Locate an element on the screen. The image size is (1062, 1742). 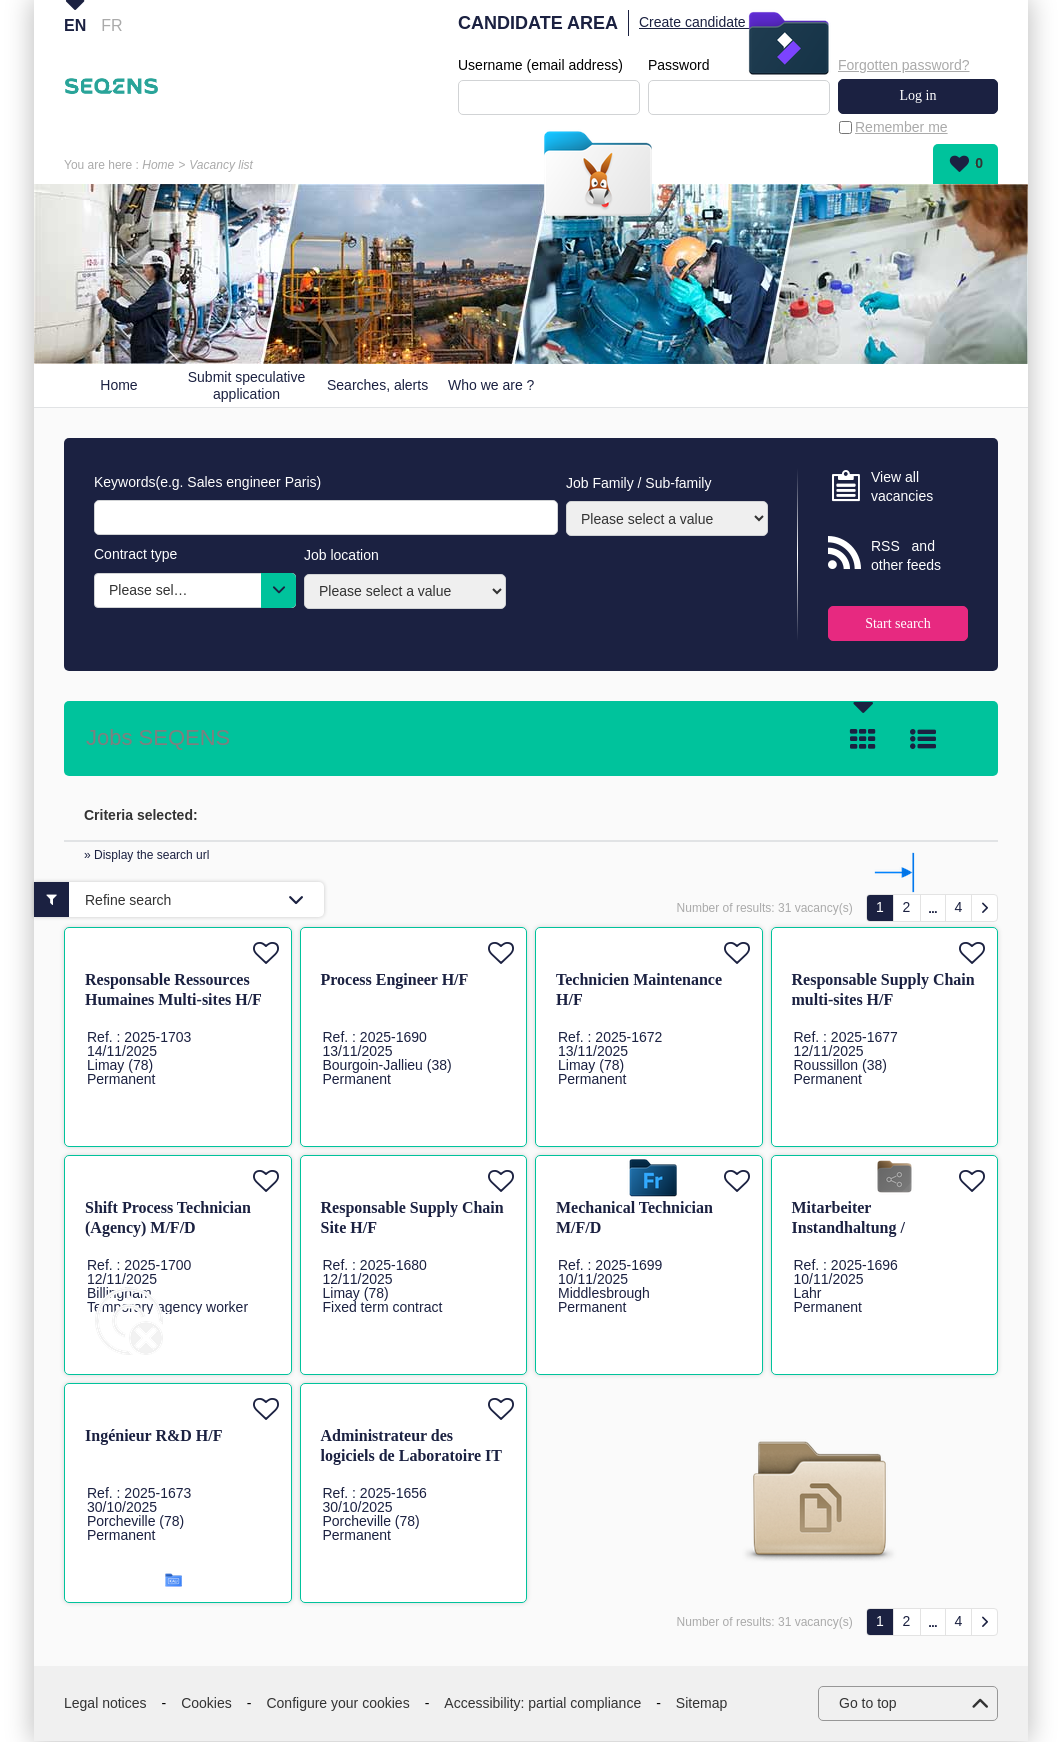
open your documents folder is located at coordinates (819, 1505).